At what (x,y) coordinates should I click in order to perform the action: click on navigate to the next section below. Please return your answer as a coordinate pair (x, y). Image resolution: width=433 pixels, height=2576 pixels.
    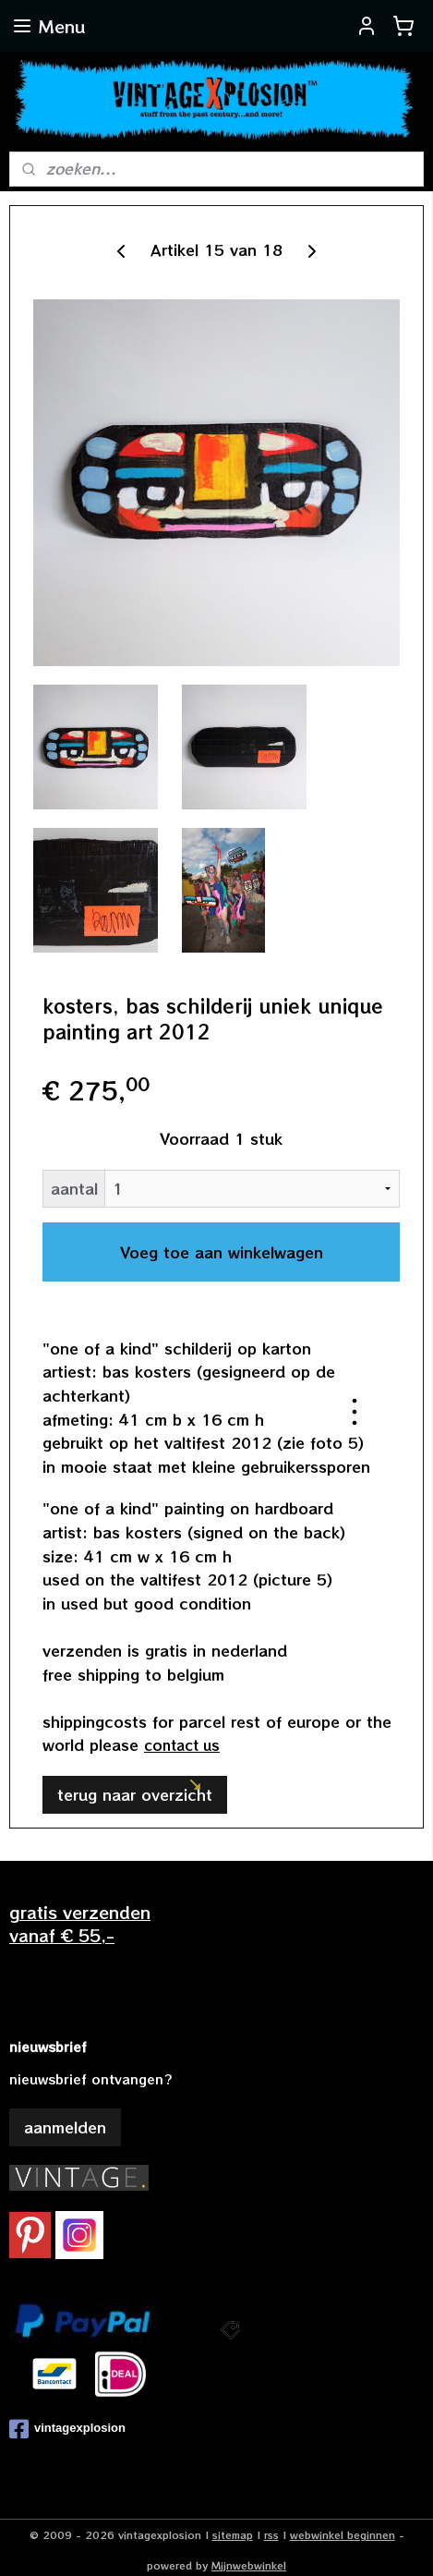
    Looking at the image, I should click on (195, 1784).